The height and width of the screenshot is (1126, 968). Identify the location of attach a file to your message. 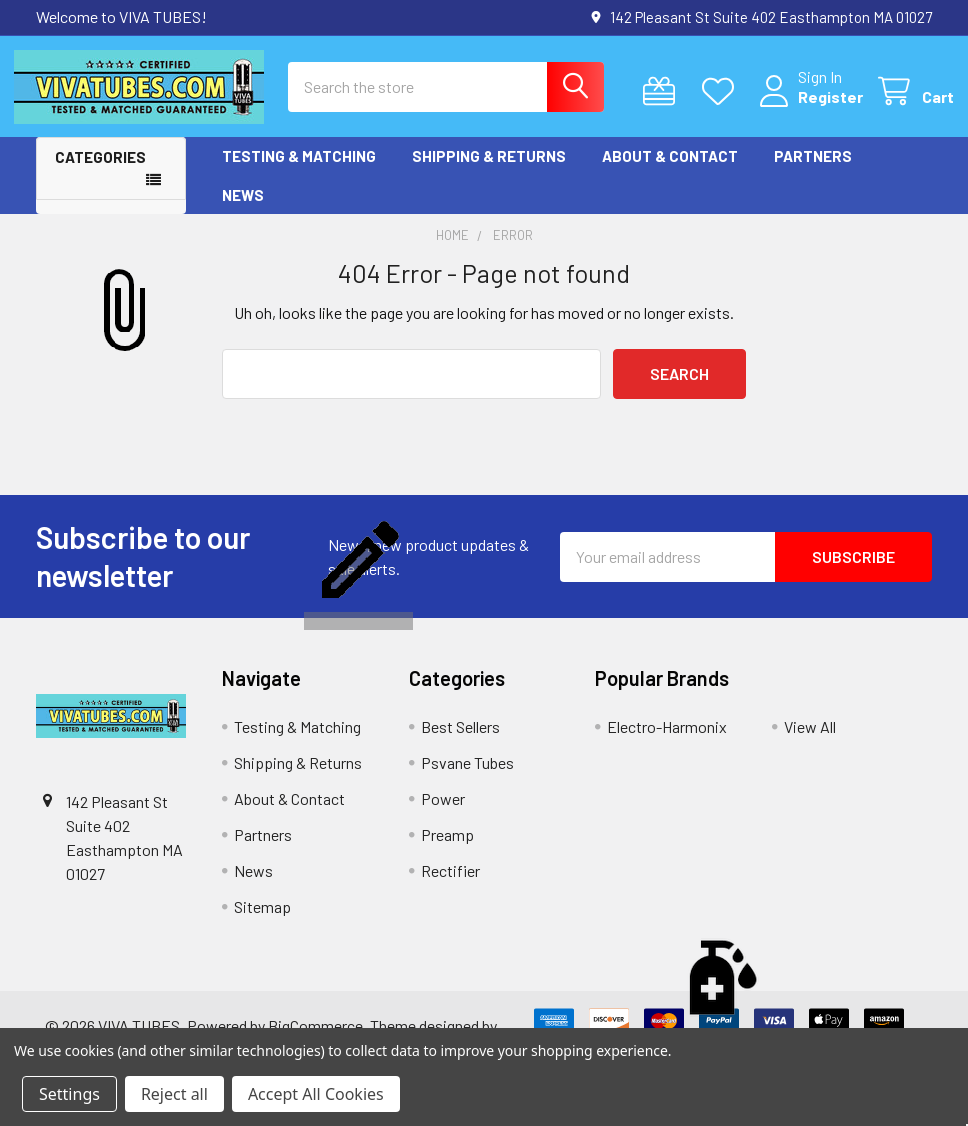
(123, 310).